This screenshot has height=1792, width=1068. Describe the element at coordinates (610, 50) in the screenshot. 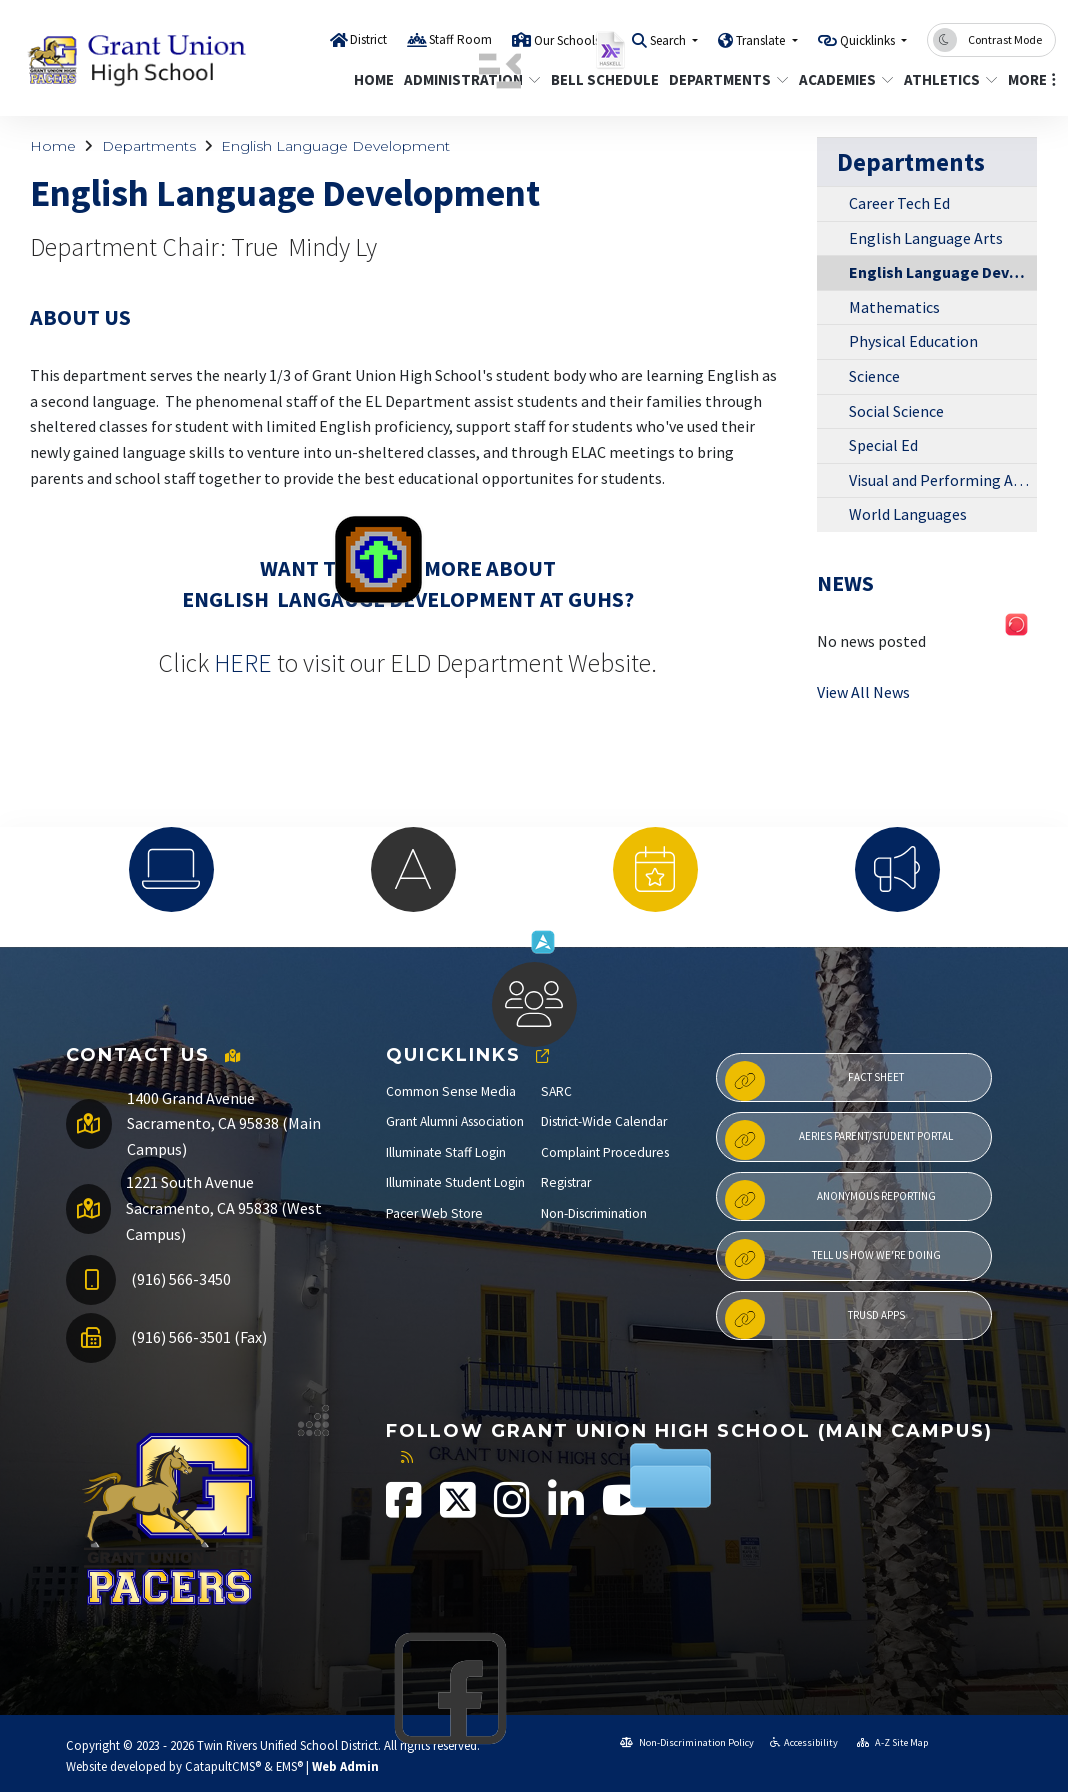

I see `a haskell source code file` at that location.